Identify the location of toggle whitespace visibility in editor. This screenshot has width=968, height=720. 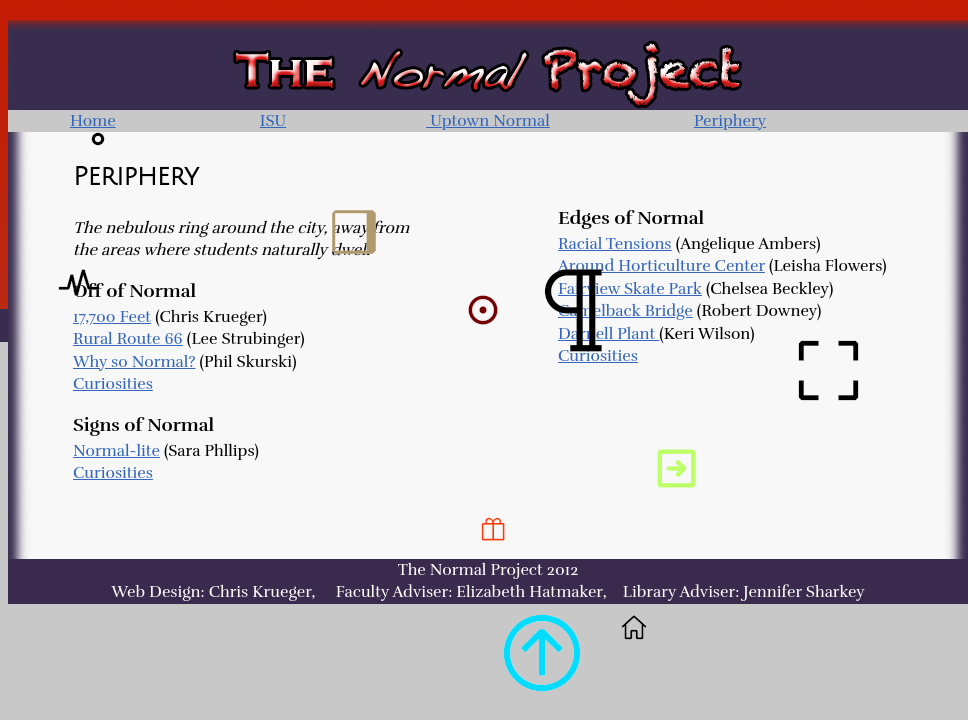
(576, 313).